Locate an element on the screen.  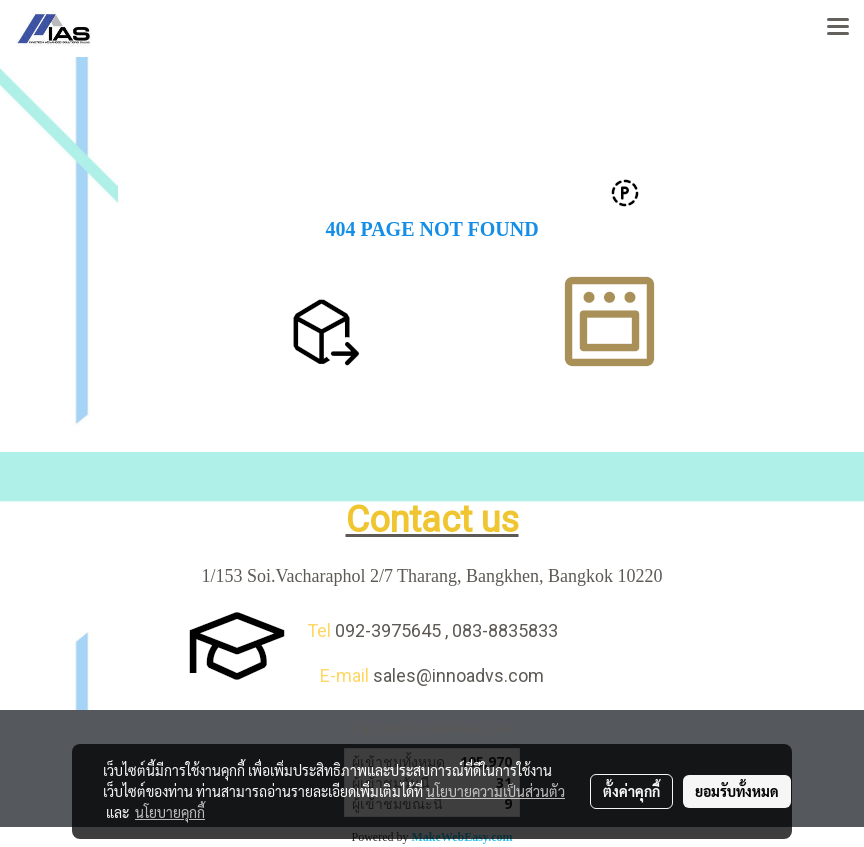
method with return value in code editor is located at coordinates (321, 332).